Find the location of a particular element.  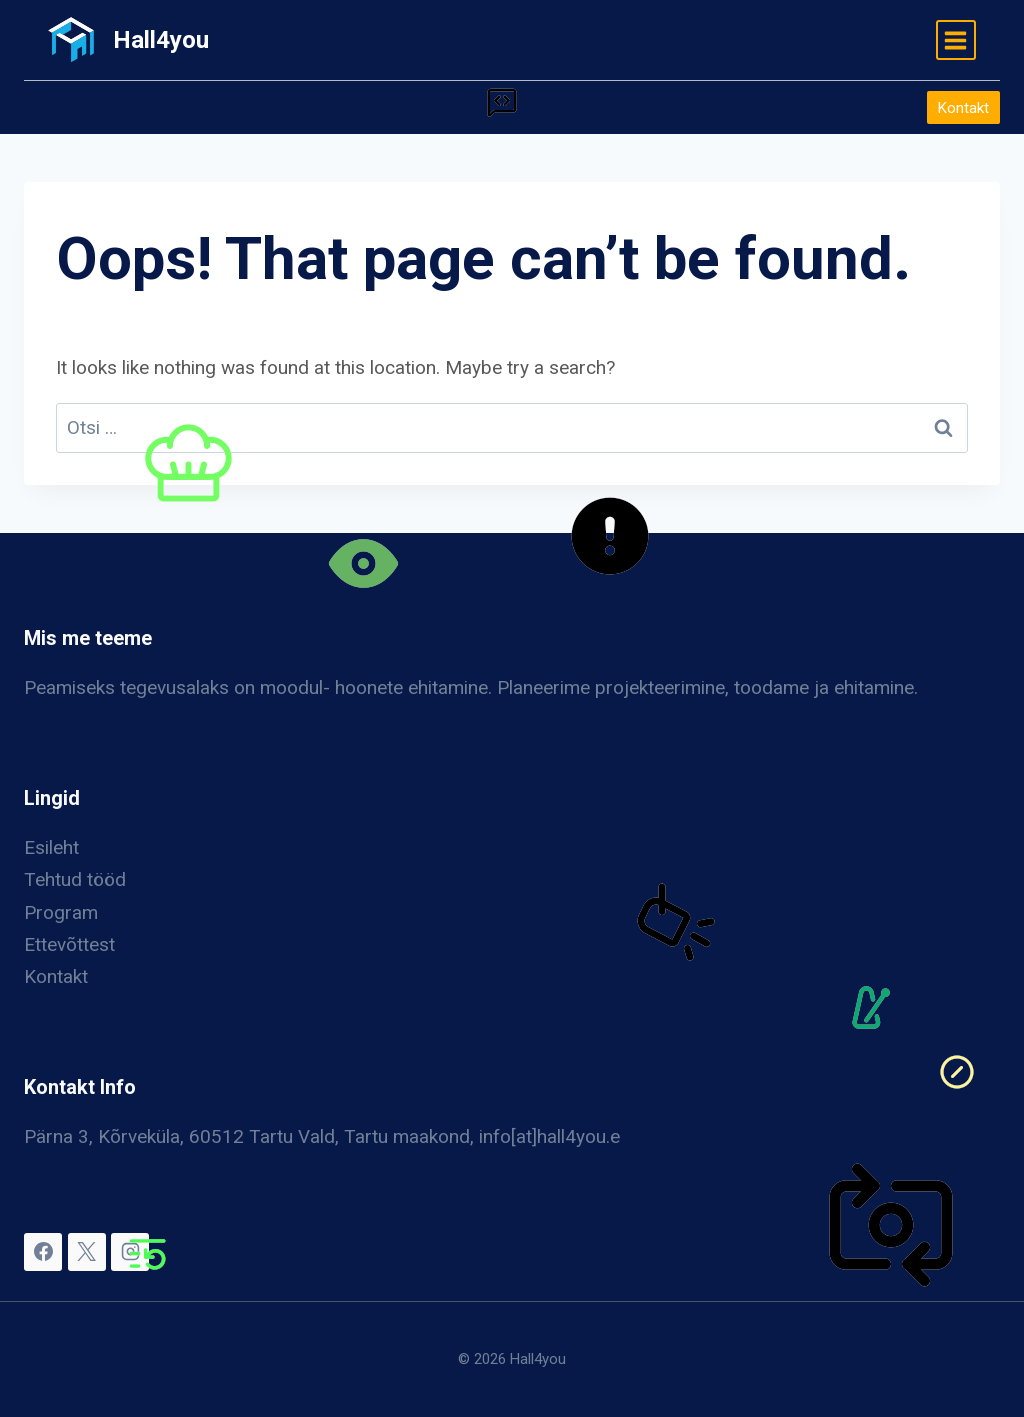

view or preview content is located at coordinates (363, 563).